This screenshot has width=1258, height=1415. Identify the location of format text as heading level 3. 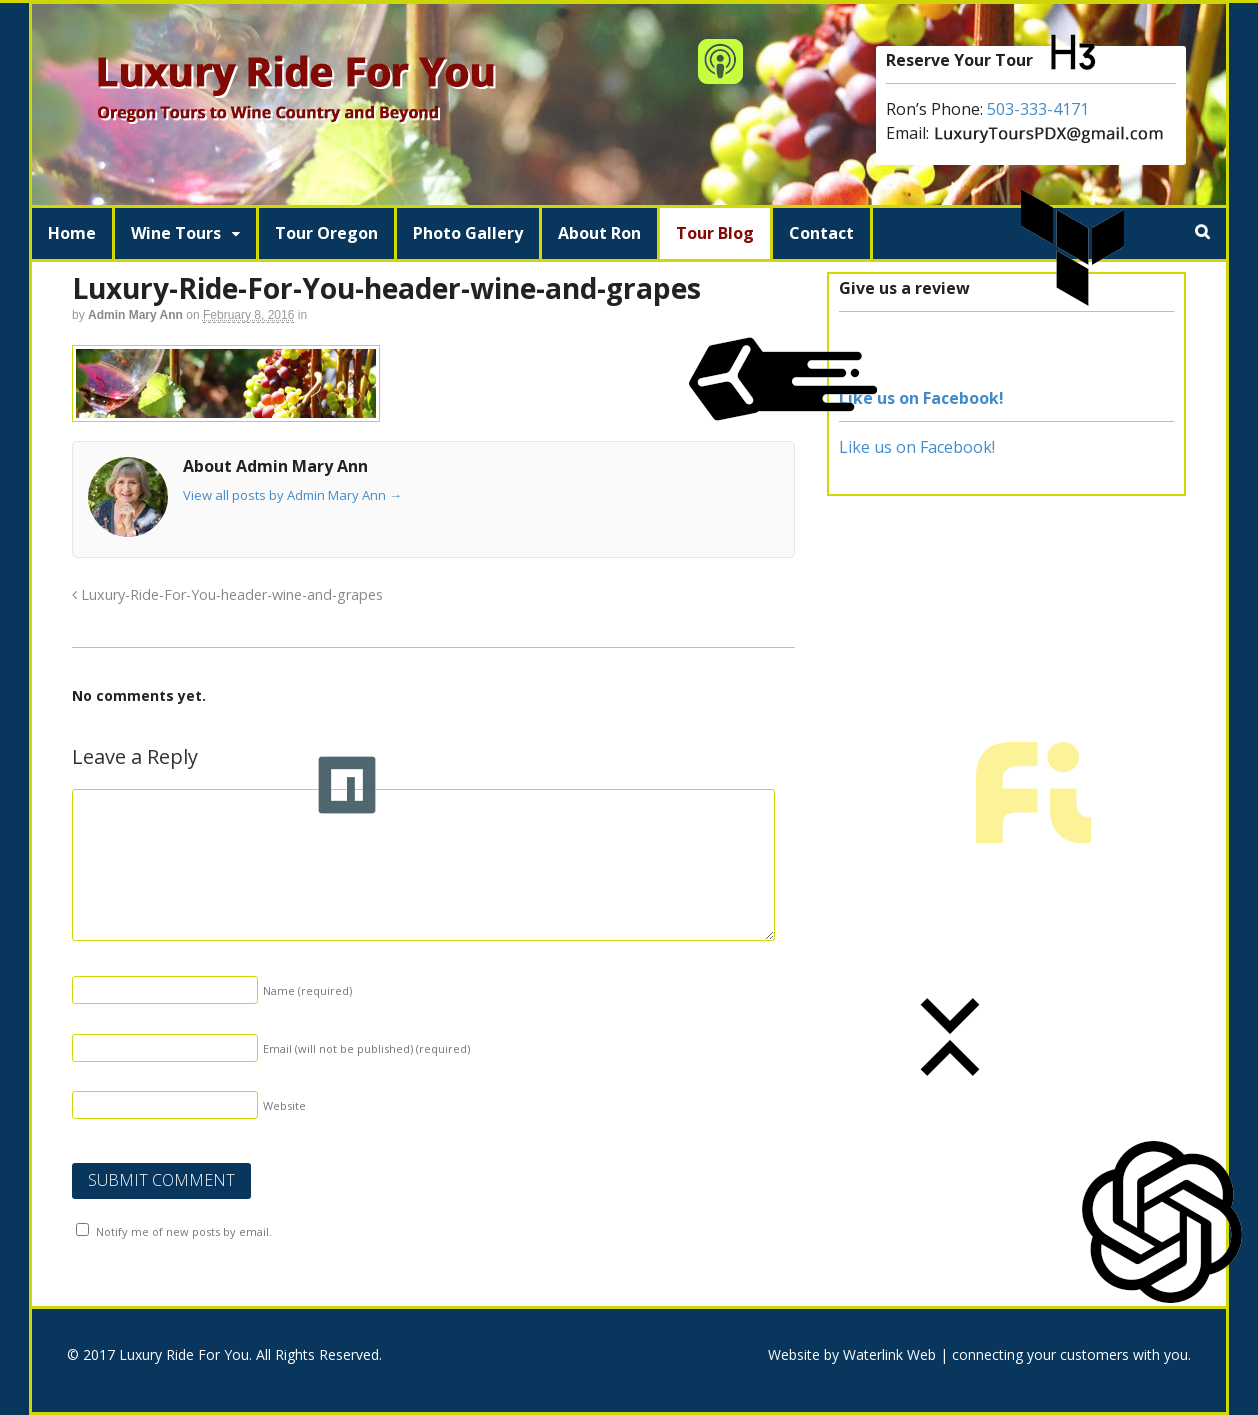
(1073, 52).